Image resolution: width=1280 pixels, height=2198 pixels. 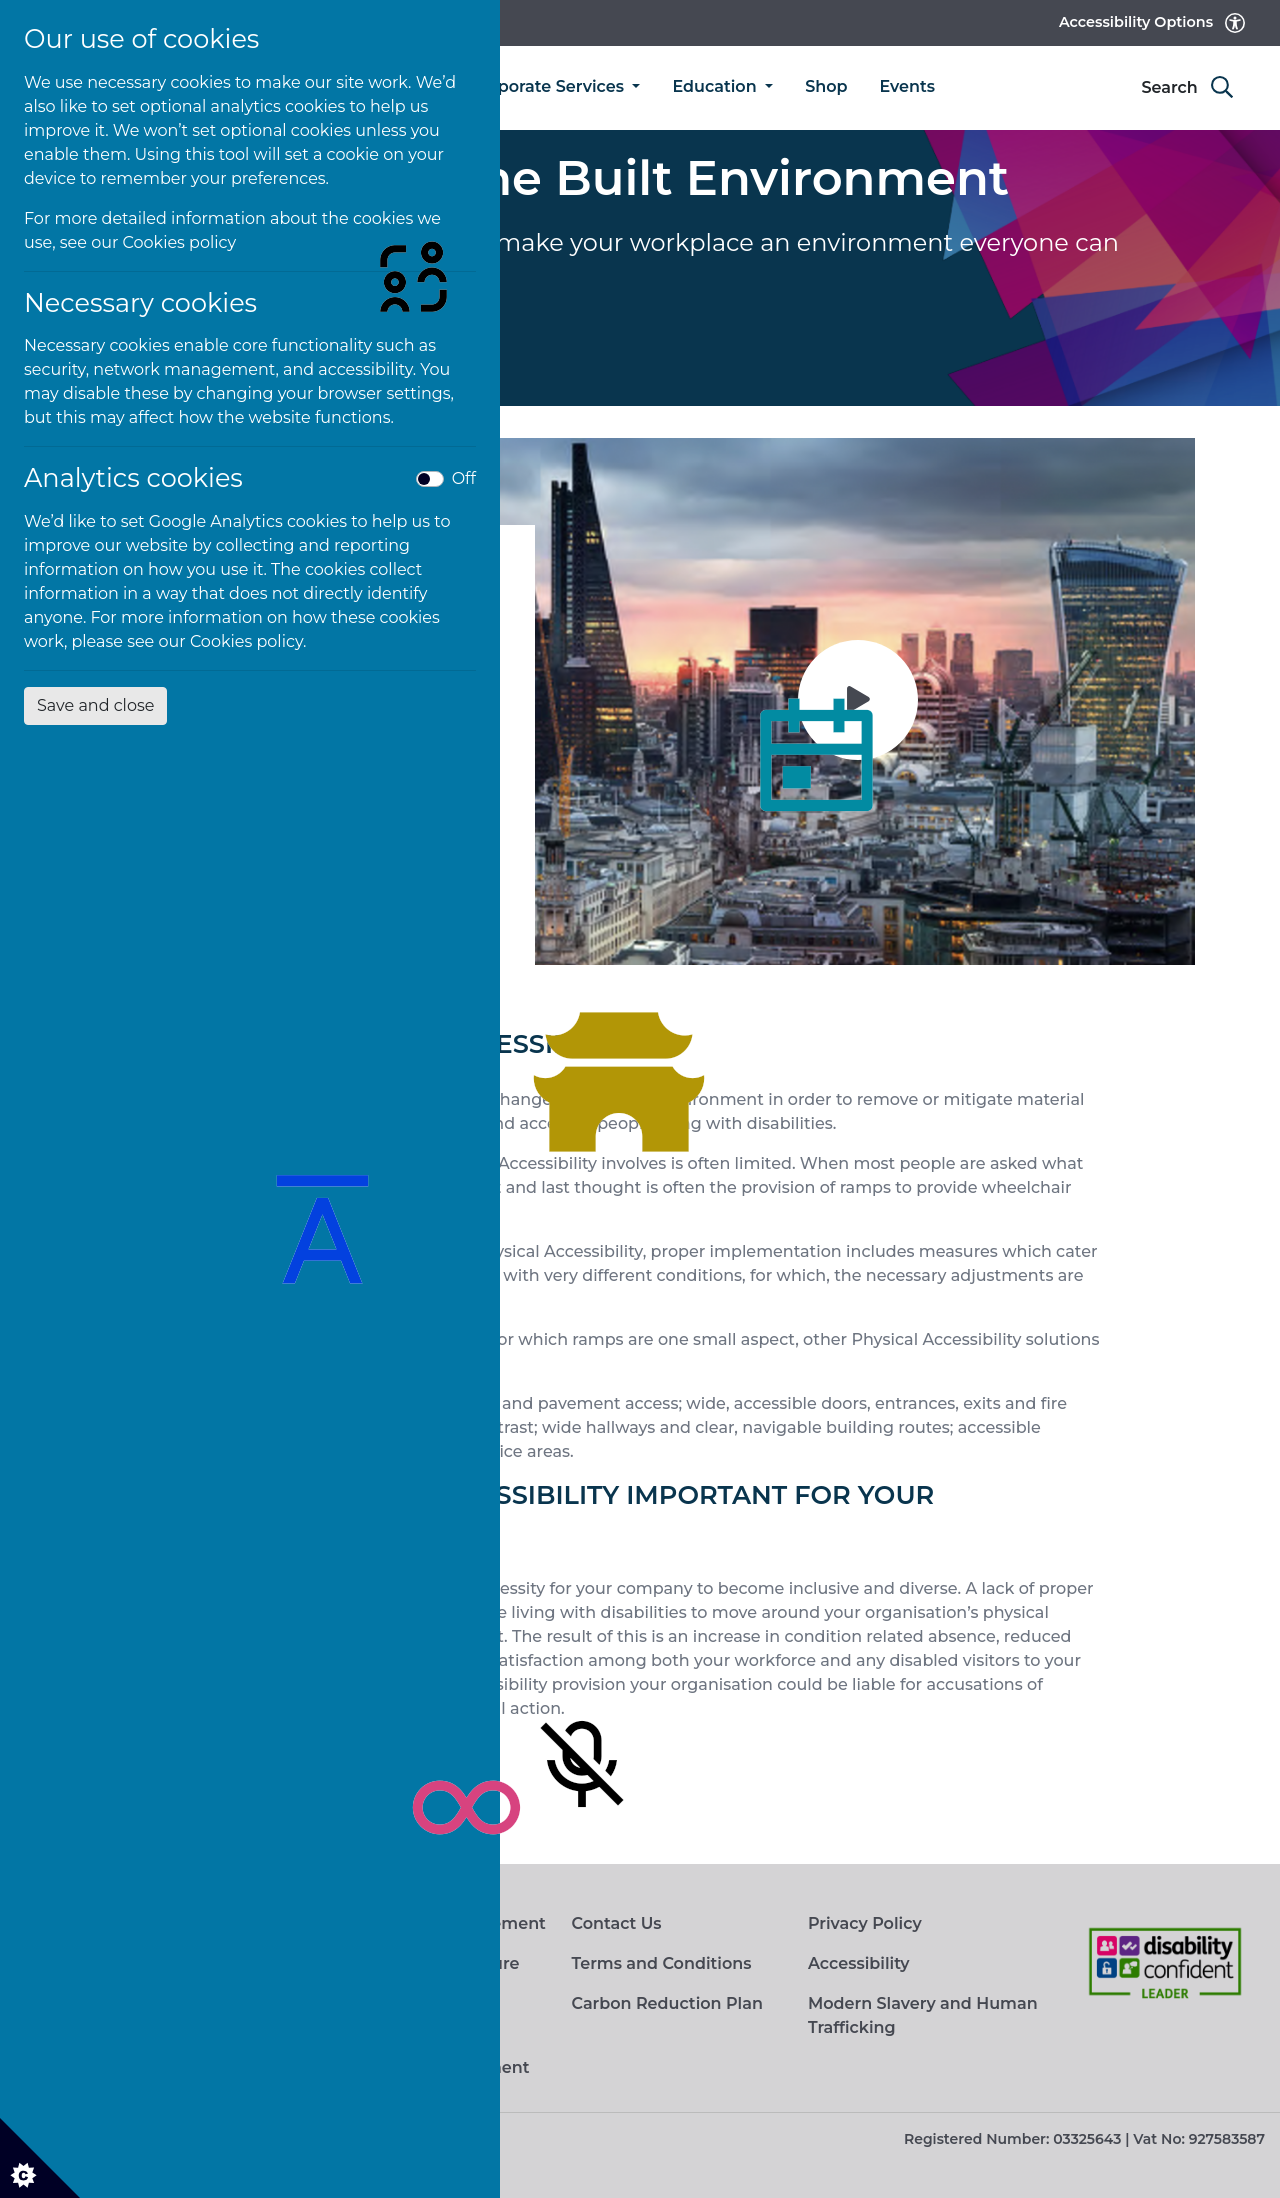 I want to click on access historical landmarks or monuments, so click(x=619, y=1082).